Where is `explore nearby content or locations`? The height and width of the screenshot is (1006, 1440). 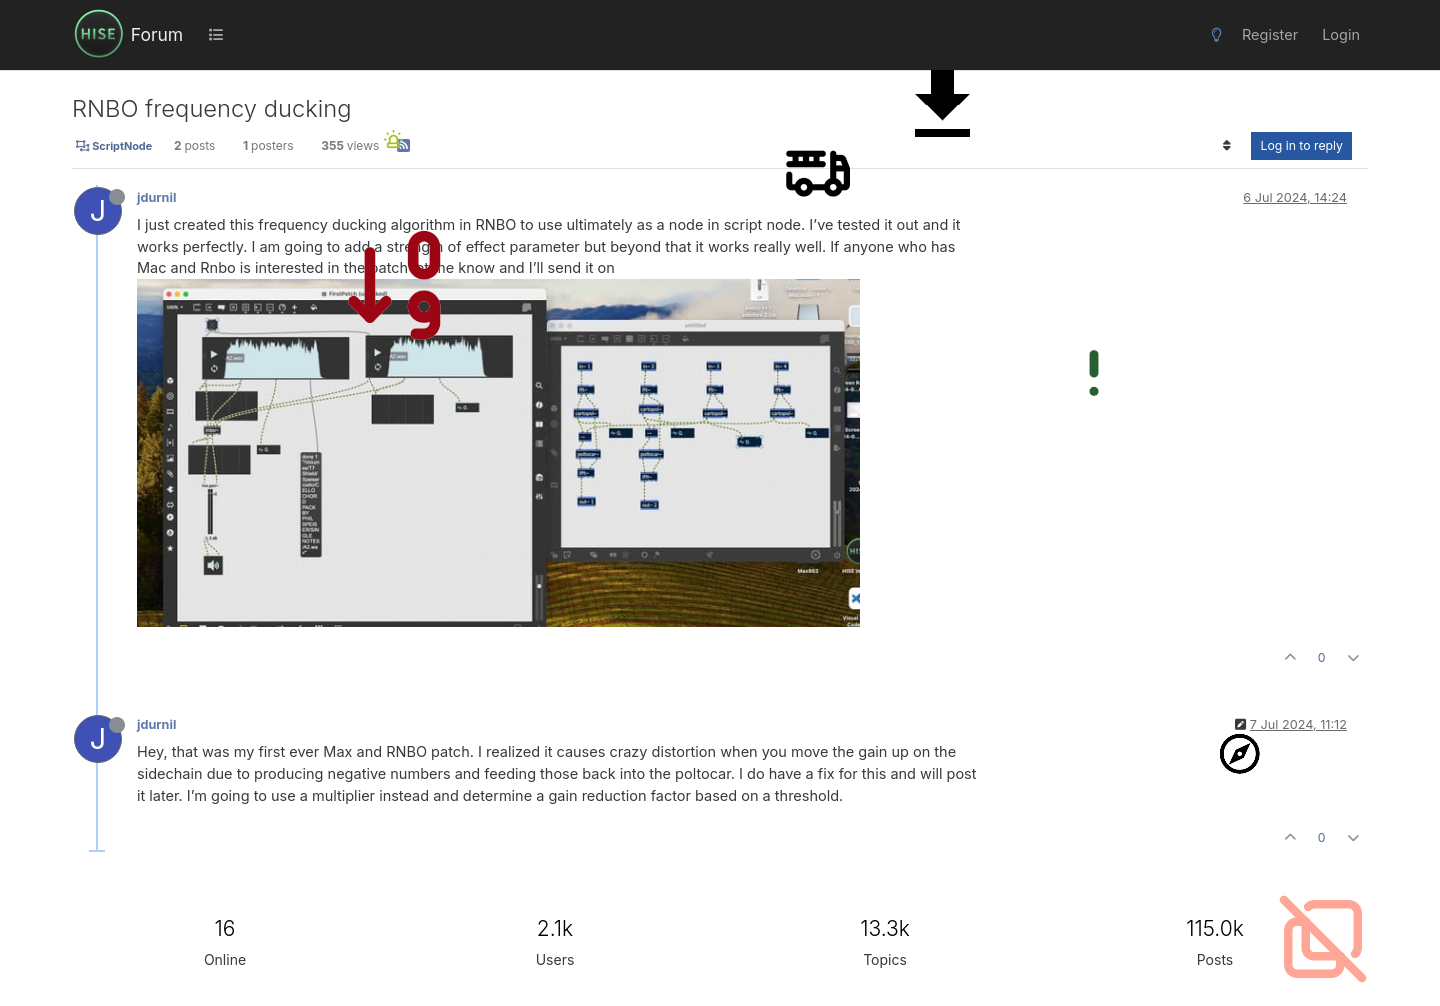 explore nearby content or locations is located at coordinates (1240, 754).